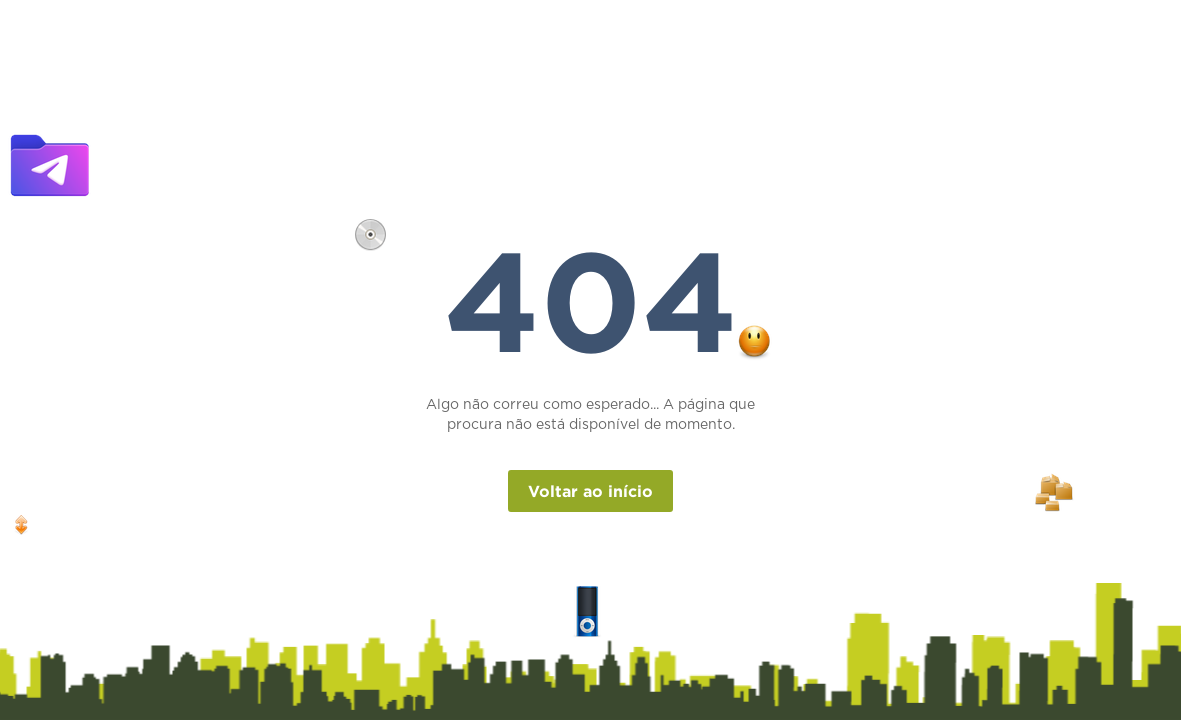 Image resolution: width=1181 pixels, height=720 pixels. I want to click on iPod nano device connected, so click(587, 612).